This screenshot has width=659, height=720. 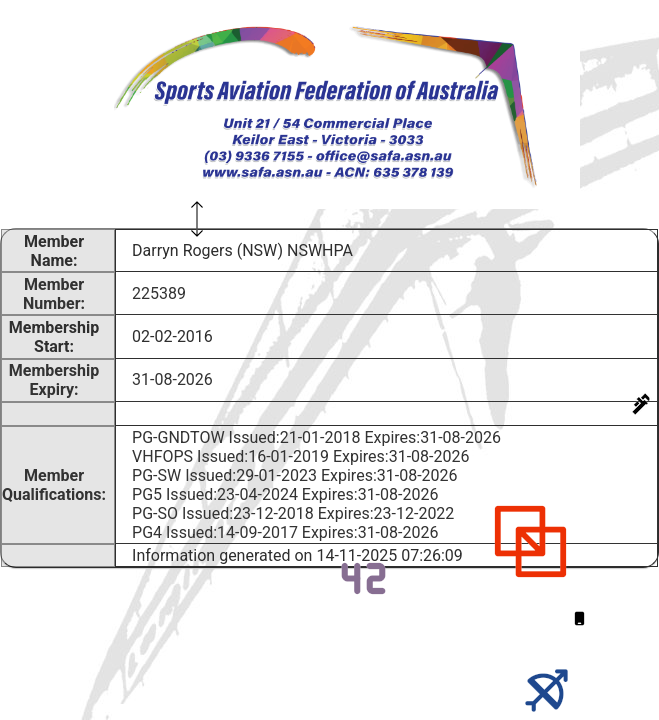 What do you see at coordinates (363, 578) in the screenshot?
I see `displays the number 42 as a label or count indicator` at bounding box center [363, 578].